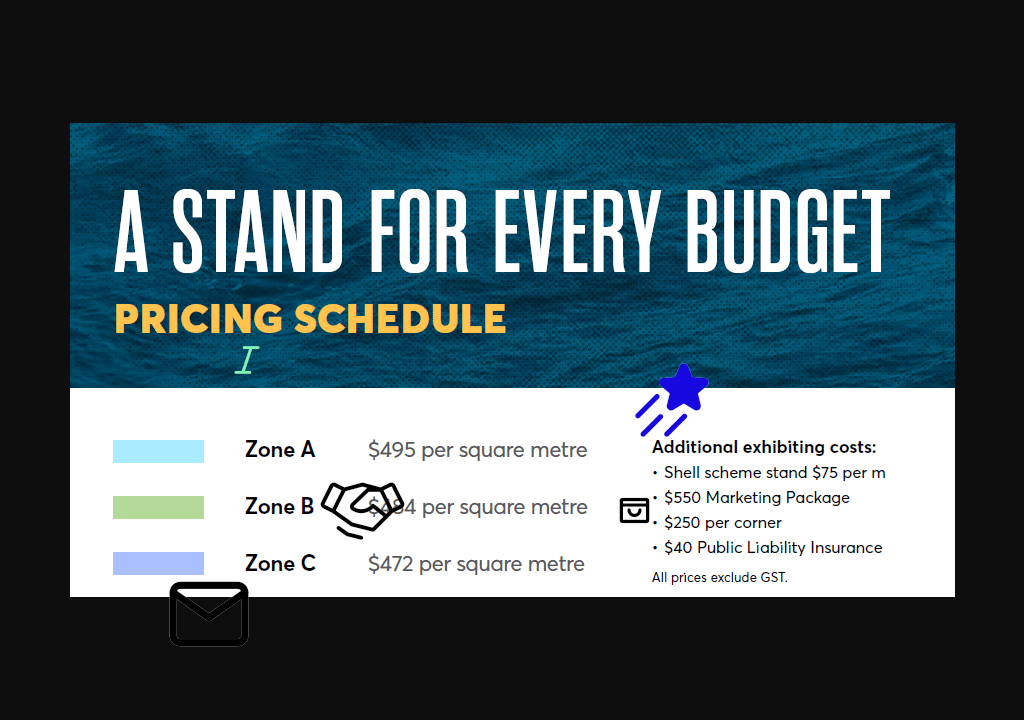 Image resolution: width=1024 pixels, height=720 pixels. What do you see at coordinates (362, 508) in the screenshot?
I see `initiate a partnership or collaboration` at bounding box center [362, 508].